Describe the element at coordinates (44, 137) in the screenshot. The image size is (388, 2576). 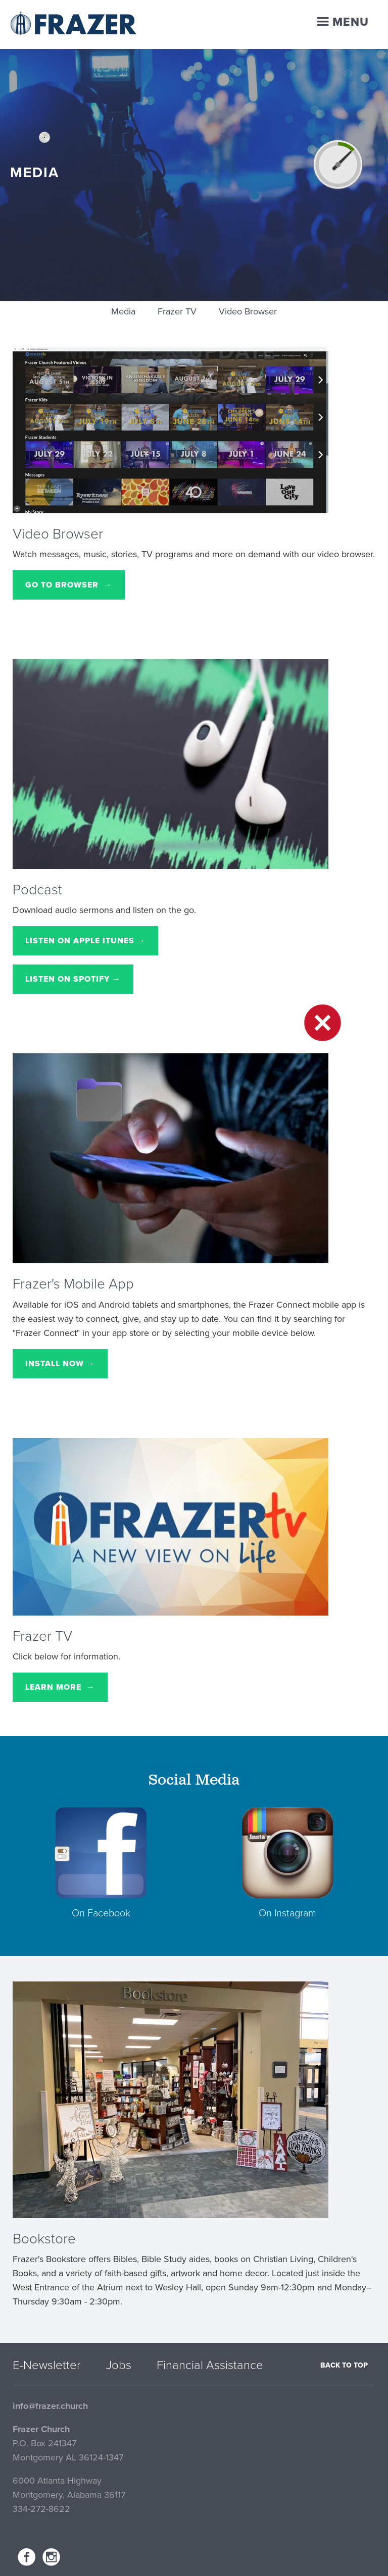
I see `access CD/DVD drive or disc reader` at that location.